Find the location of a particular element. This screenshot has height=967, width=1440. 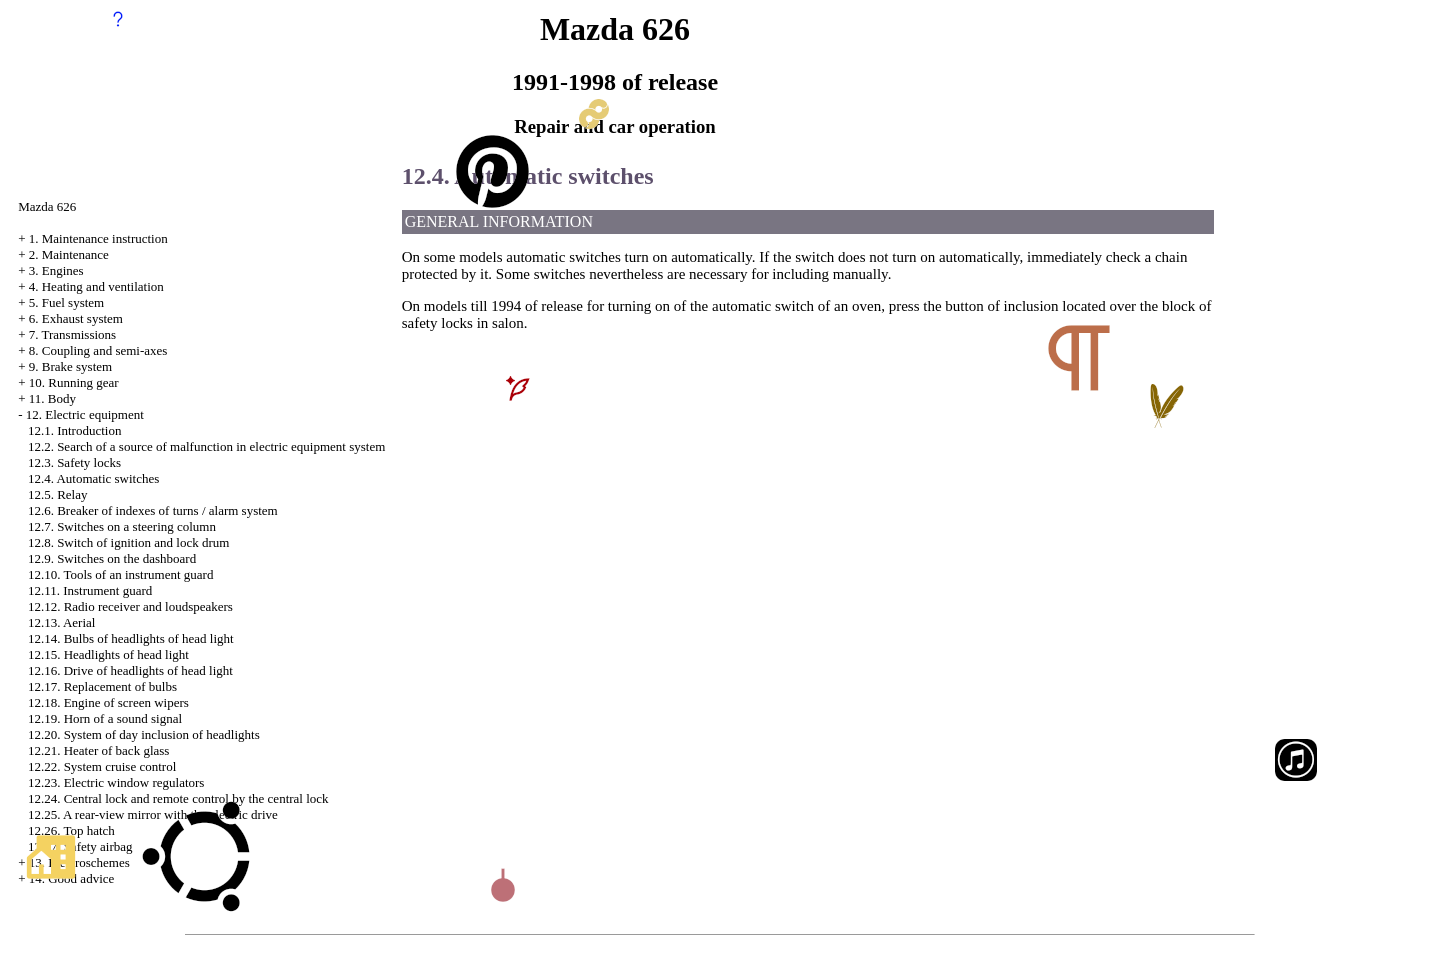

access community features or forums is located at coordinates (51, 857).